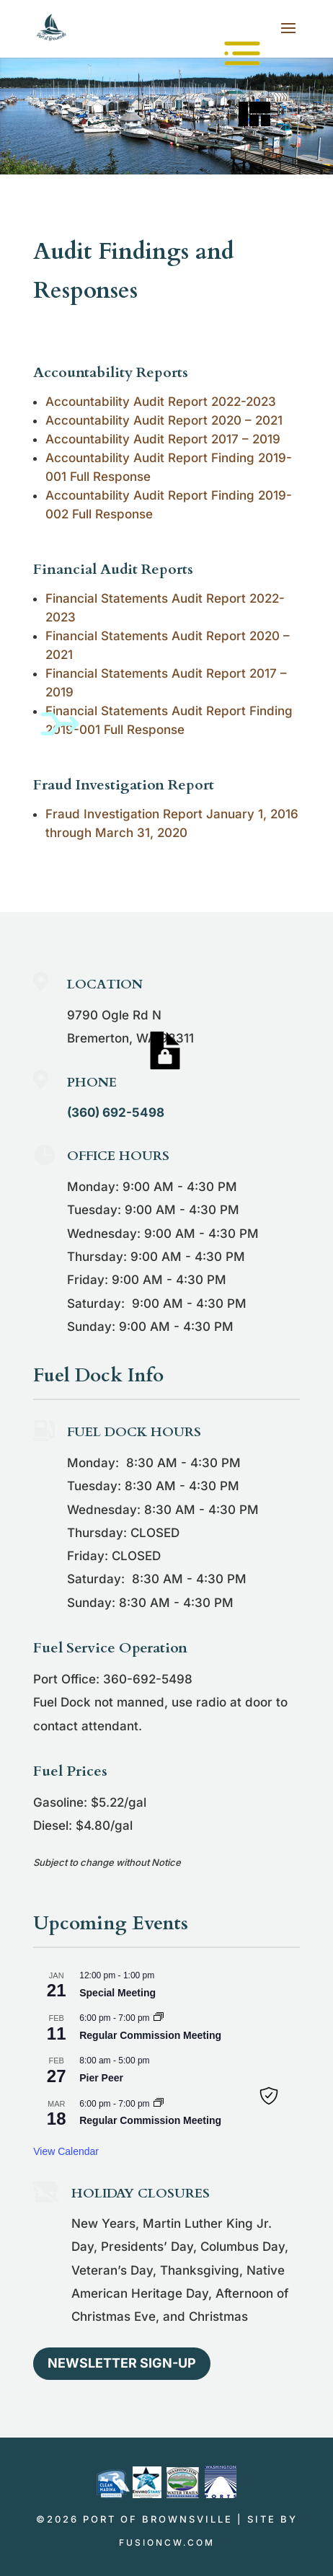 The image size is (333, 2576). I want to click on merge or combine selected items, so click(60, 724).